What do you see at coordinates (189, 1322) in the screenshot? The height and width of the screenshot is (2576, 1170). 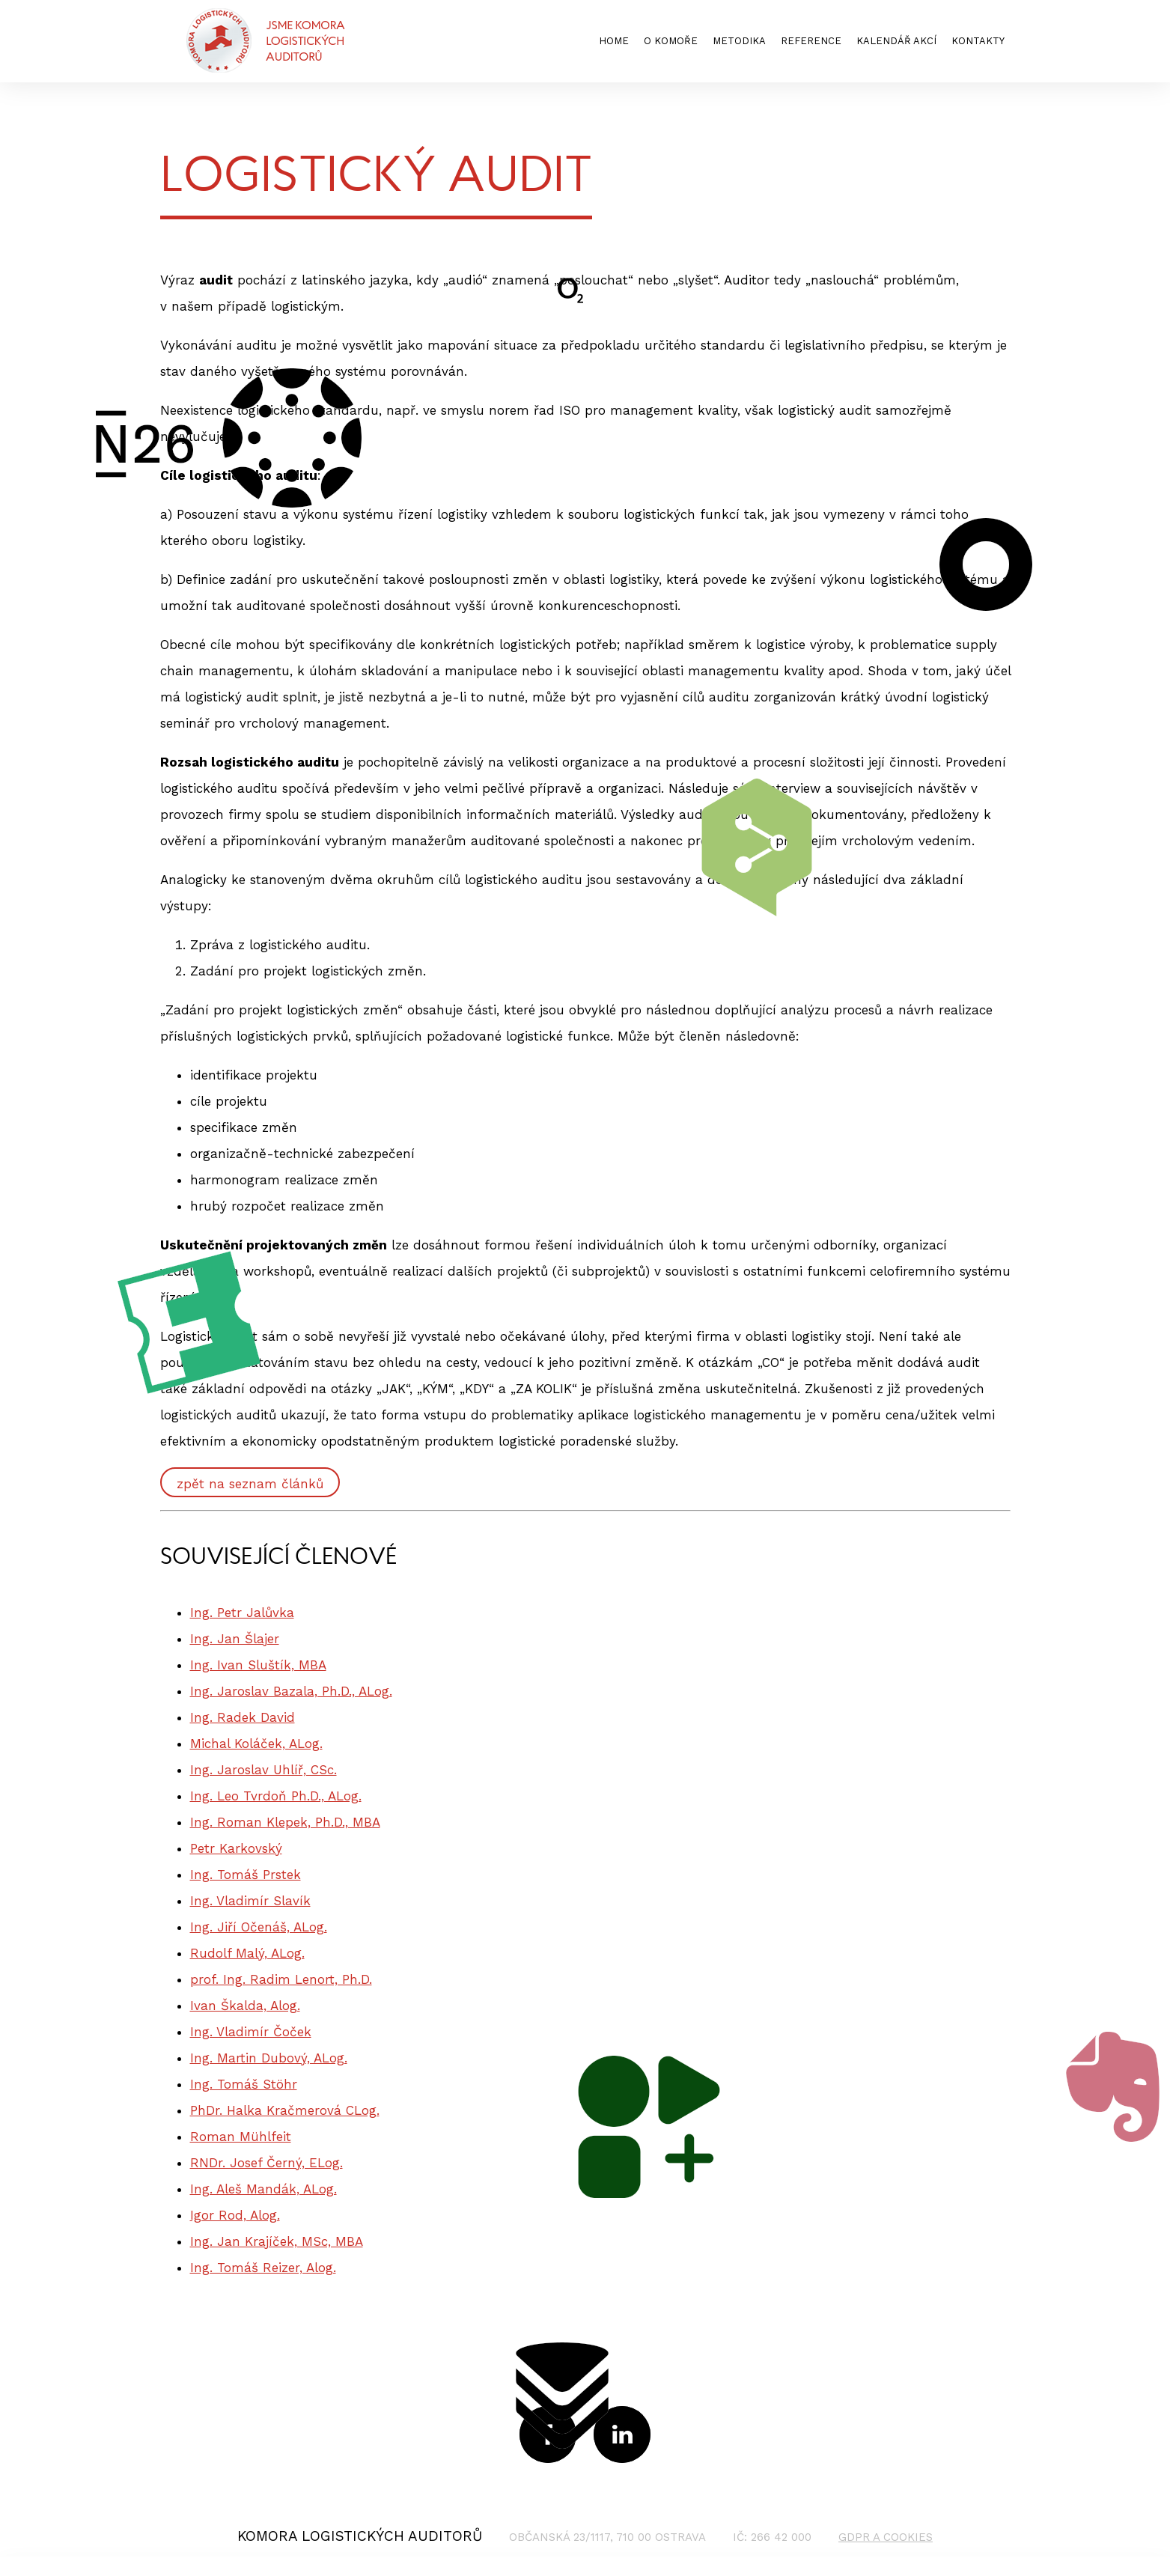 I see `open the Fandango app for movie tickets` at bounding box center [189, 1322].